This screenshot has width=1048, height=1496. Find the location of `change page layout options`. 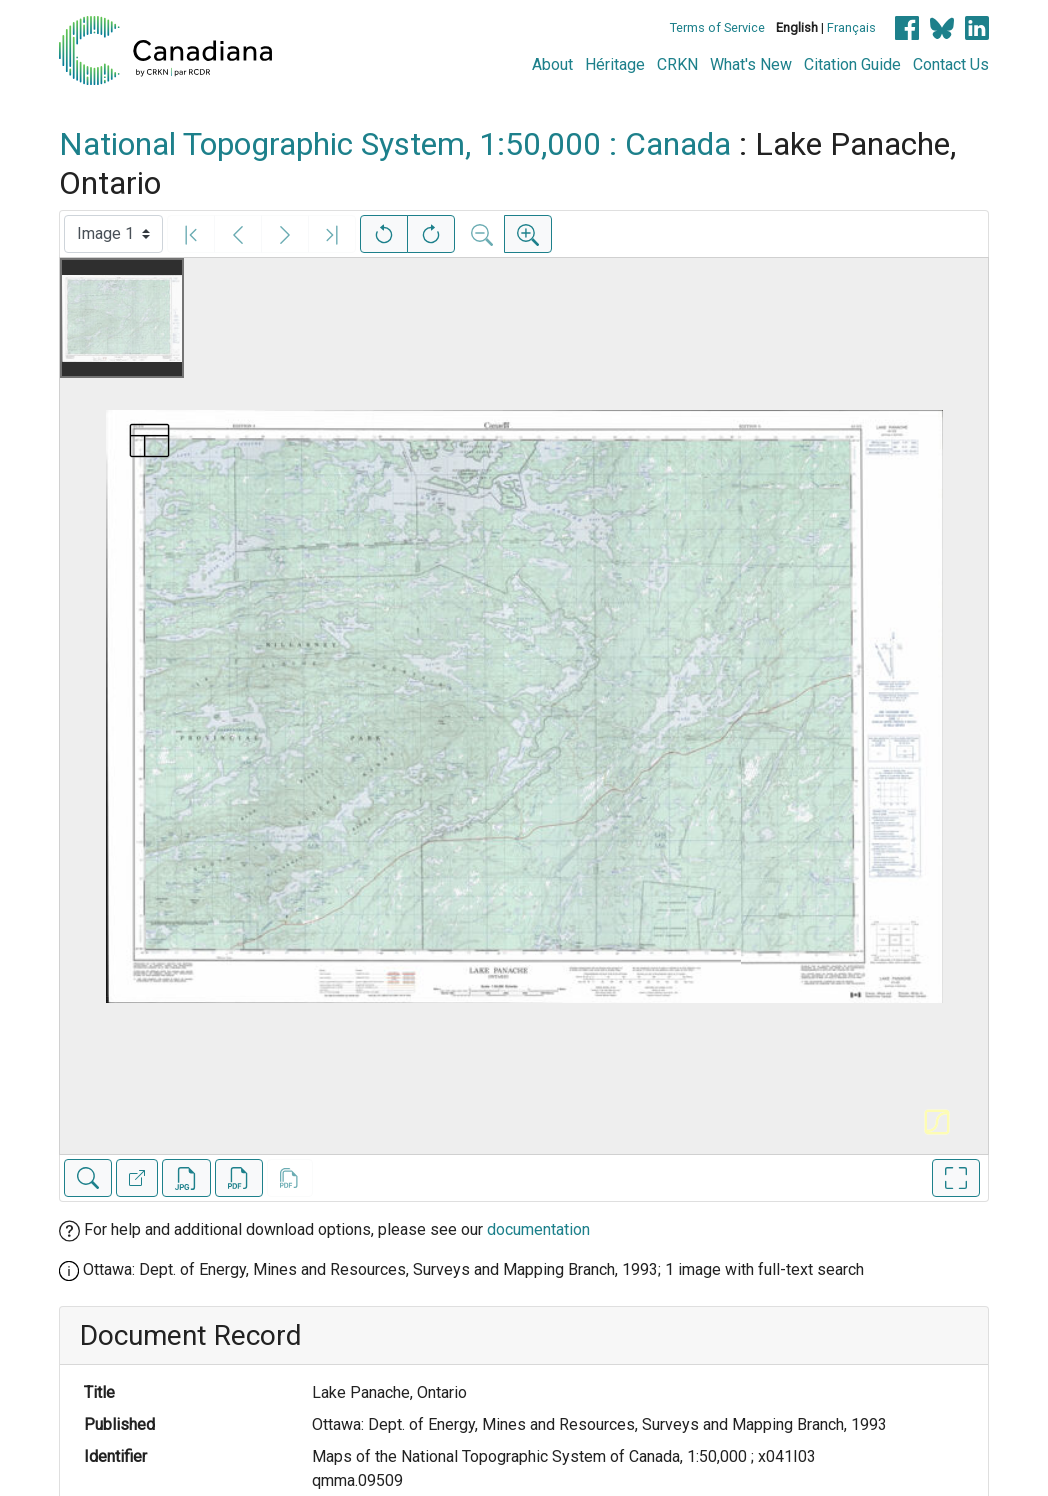

change page layout options is located at coordinates (149, 440).